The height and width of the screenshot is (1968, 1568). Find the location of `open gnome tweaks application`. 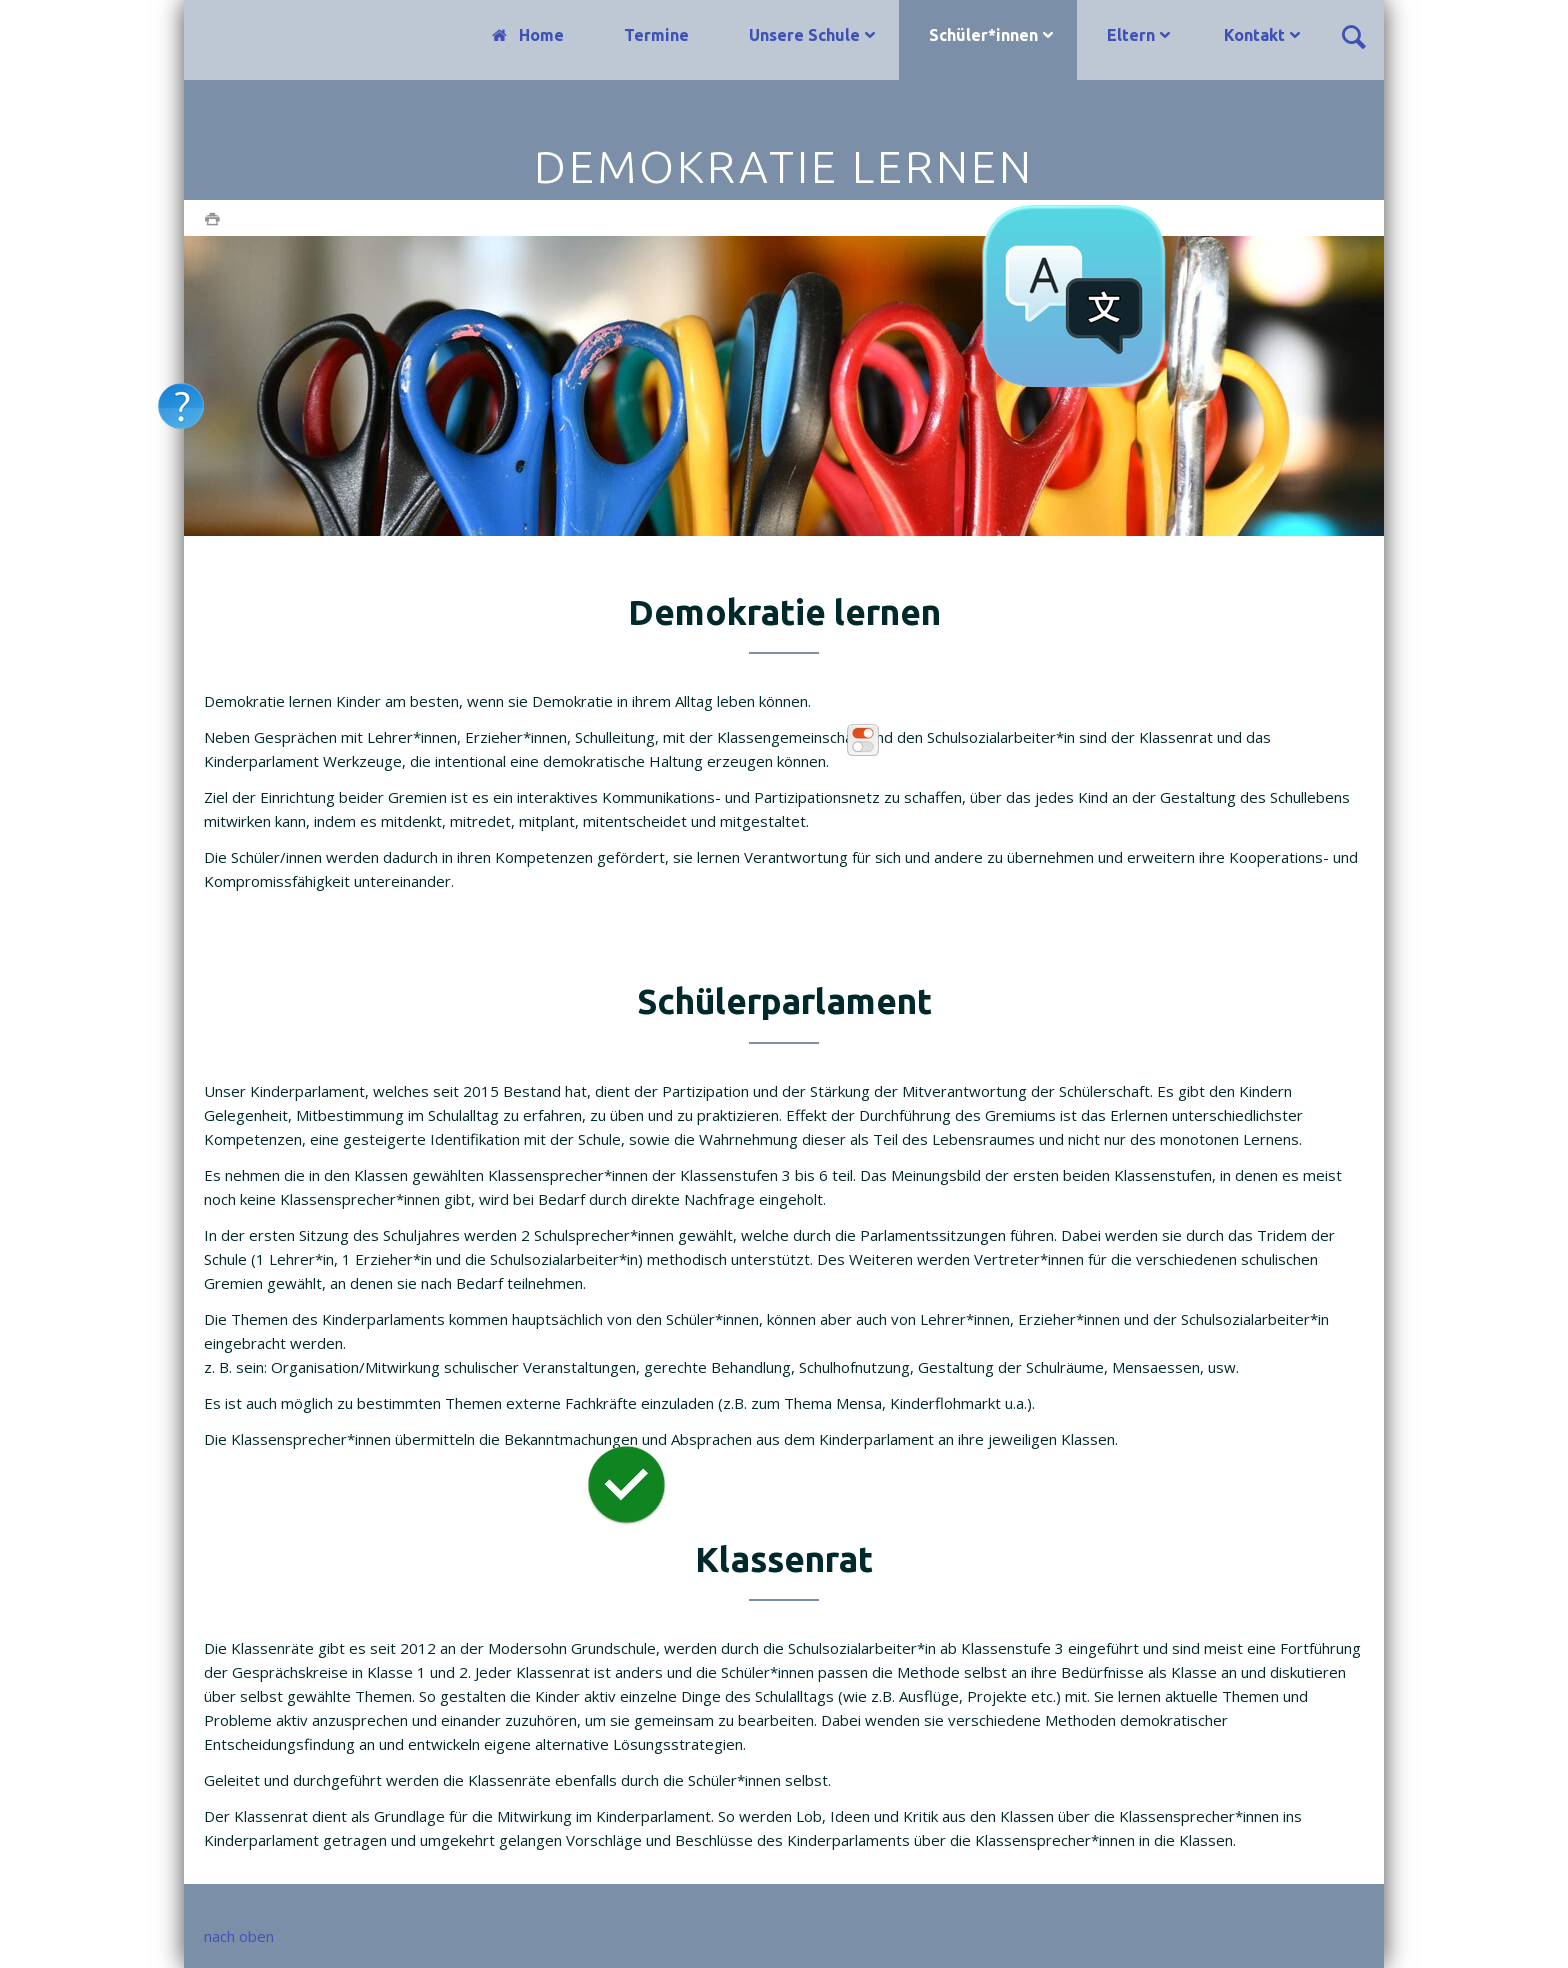

open gnome tweaks application is located at coordinates (863, 740).